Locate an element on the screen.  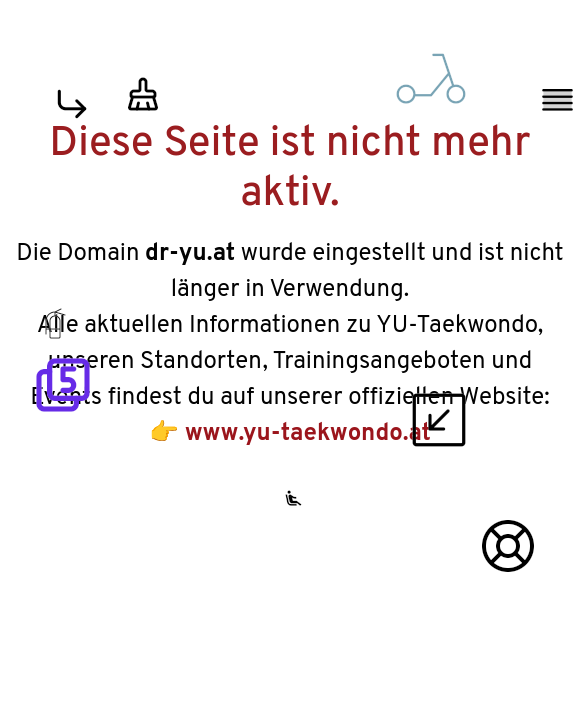
view 5 stacked items or layers is located at coordinates (63, 385).